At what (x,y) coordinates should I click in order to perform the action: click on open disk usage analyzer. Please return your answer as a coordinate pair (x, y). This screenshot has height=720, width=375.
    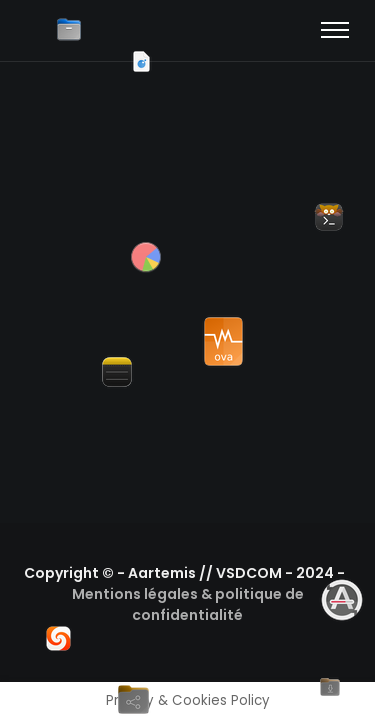
    Looking at the image, I should click on (146, 257).